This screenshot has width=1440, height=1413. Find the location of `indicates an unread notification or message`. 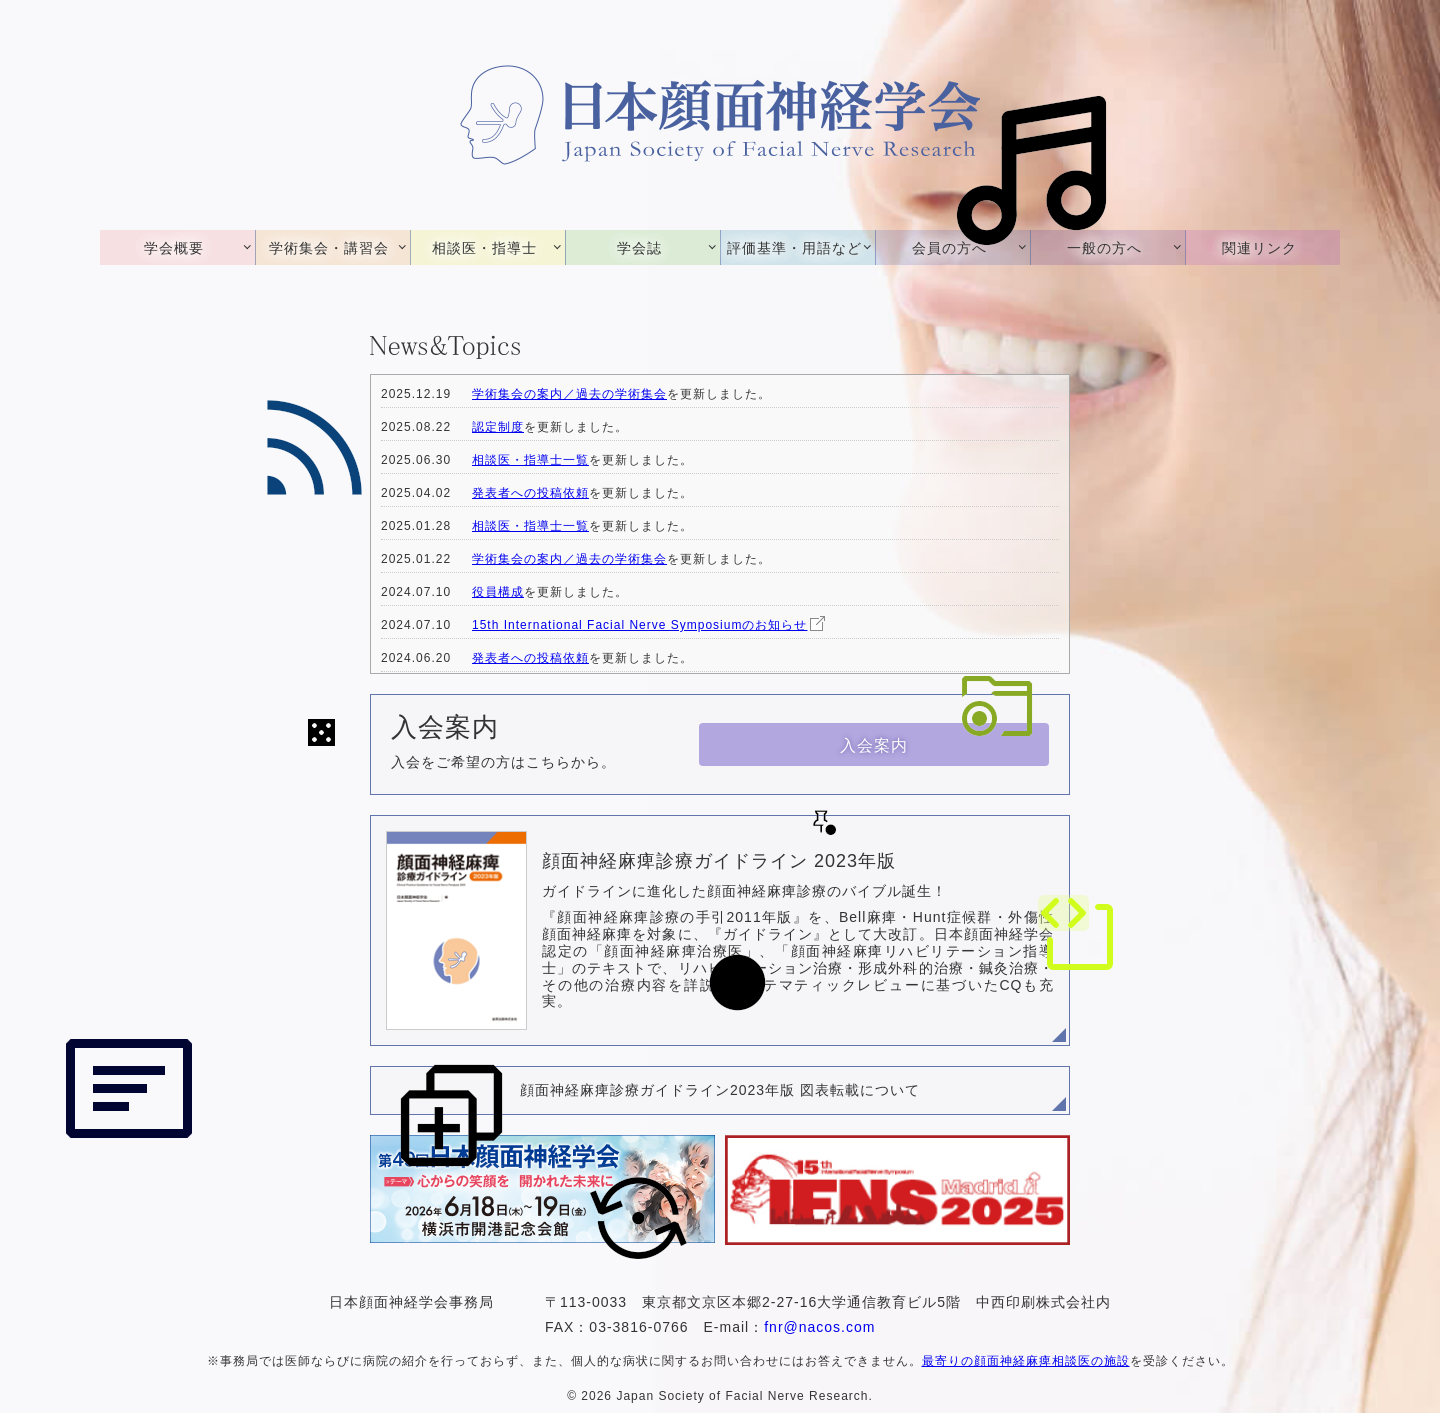

indicates an unread notification or message is located at coordinates (737, 982).